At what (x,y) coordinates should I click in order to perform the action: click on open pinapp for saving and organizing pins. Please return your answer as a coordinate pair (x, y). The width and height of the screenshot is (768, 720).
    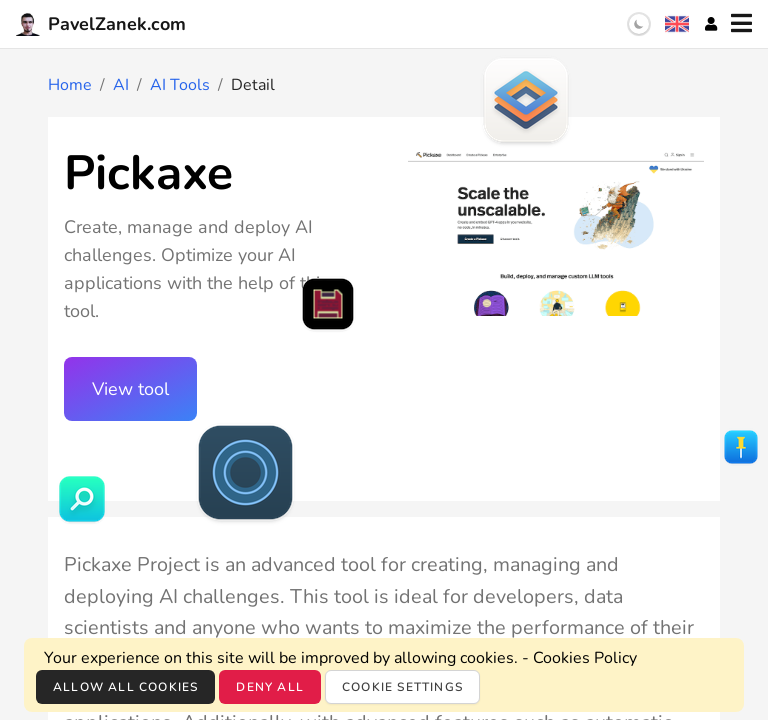
    Looking at the image, I should click on (741, 447).